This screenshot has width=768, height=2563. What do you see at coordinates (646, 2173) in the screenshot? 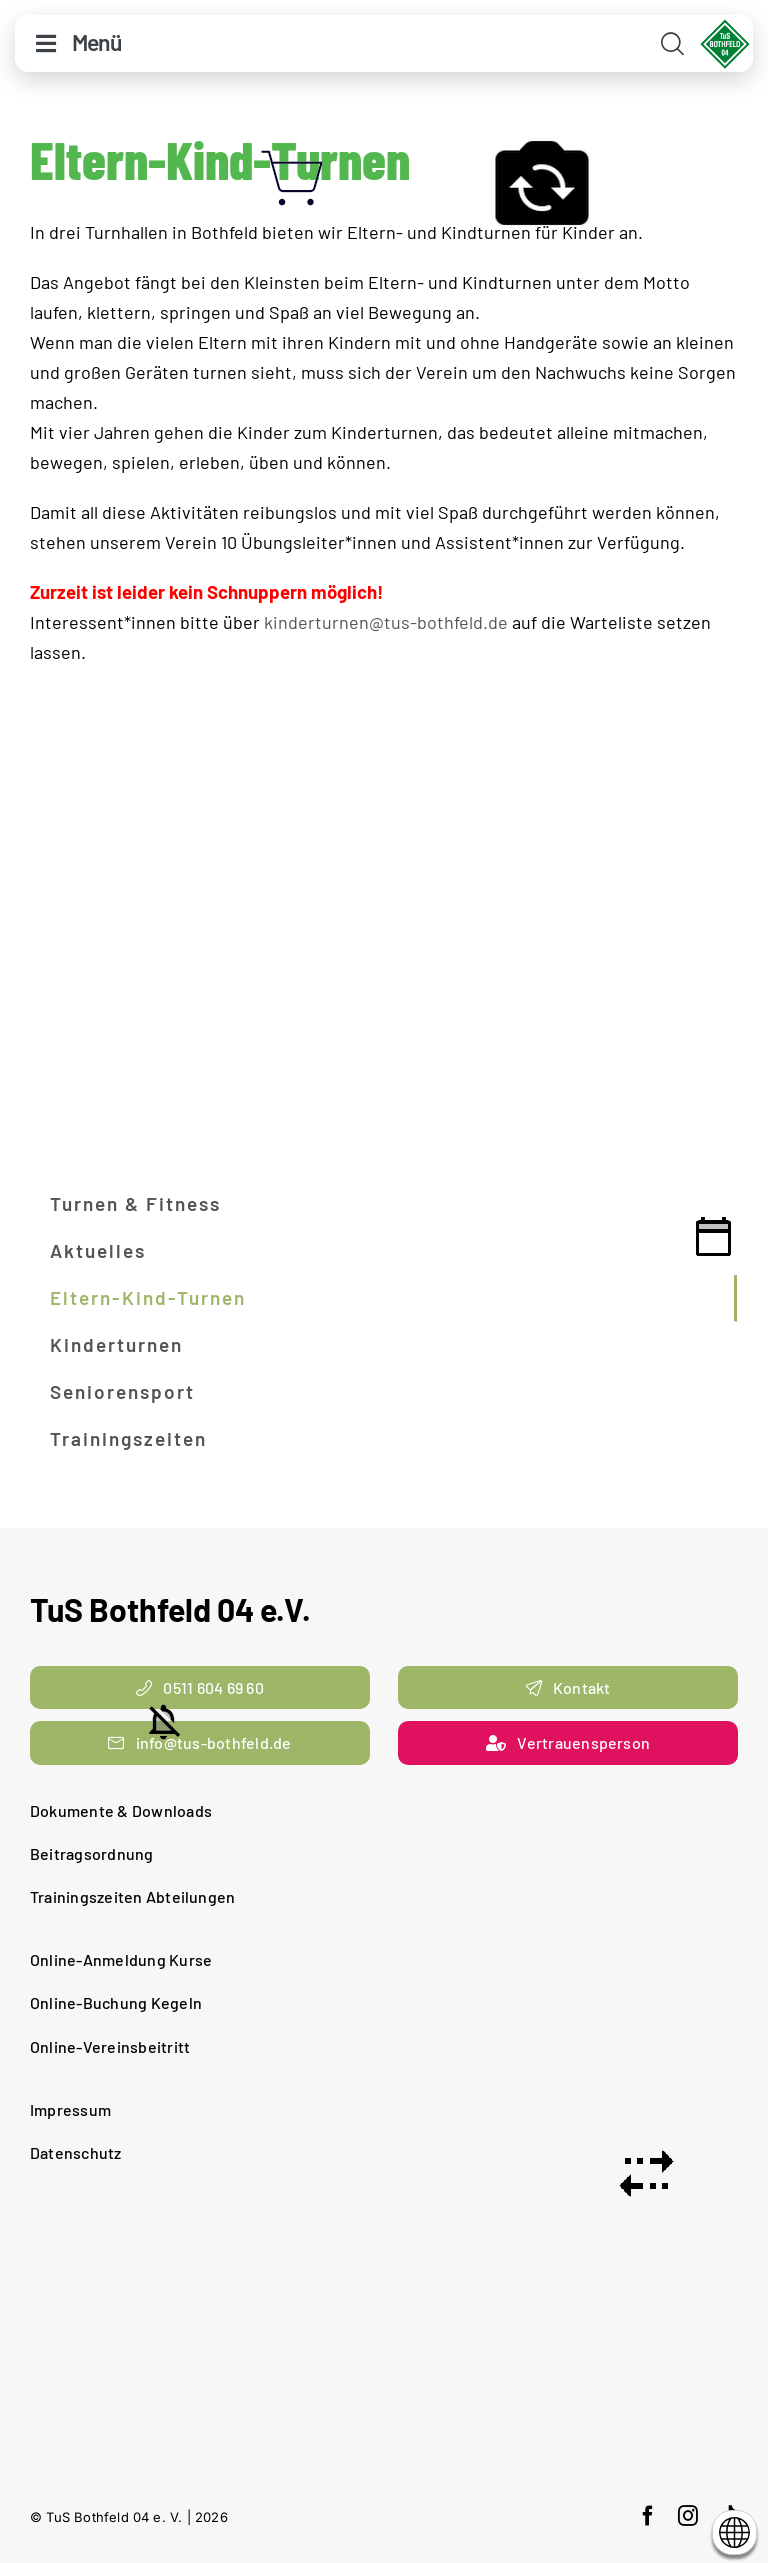
I see `view route with multiple stops` at bounding box center [646, 2173].